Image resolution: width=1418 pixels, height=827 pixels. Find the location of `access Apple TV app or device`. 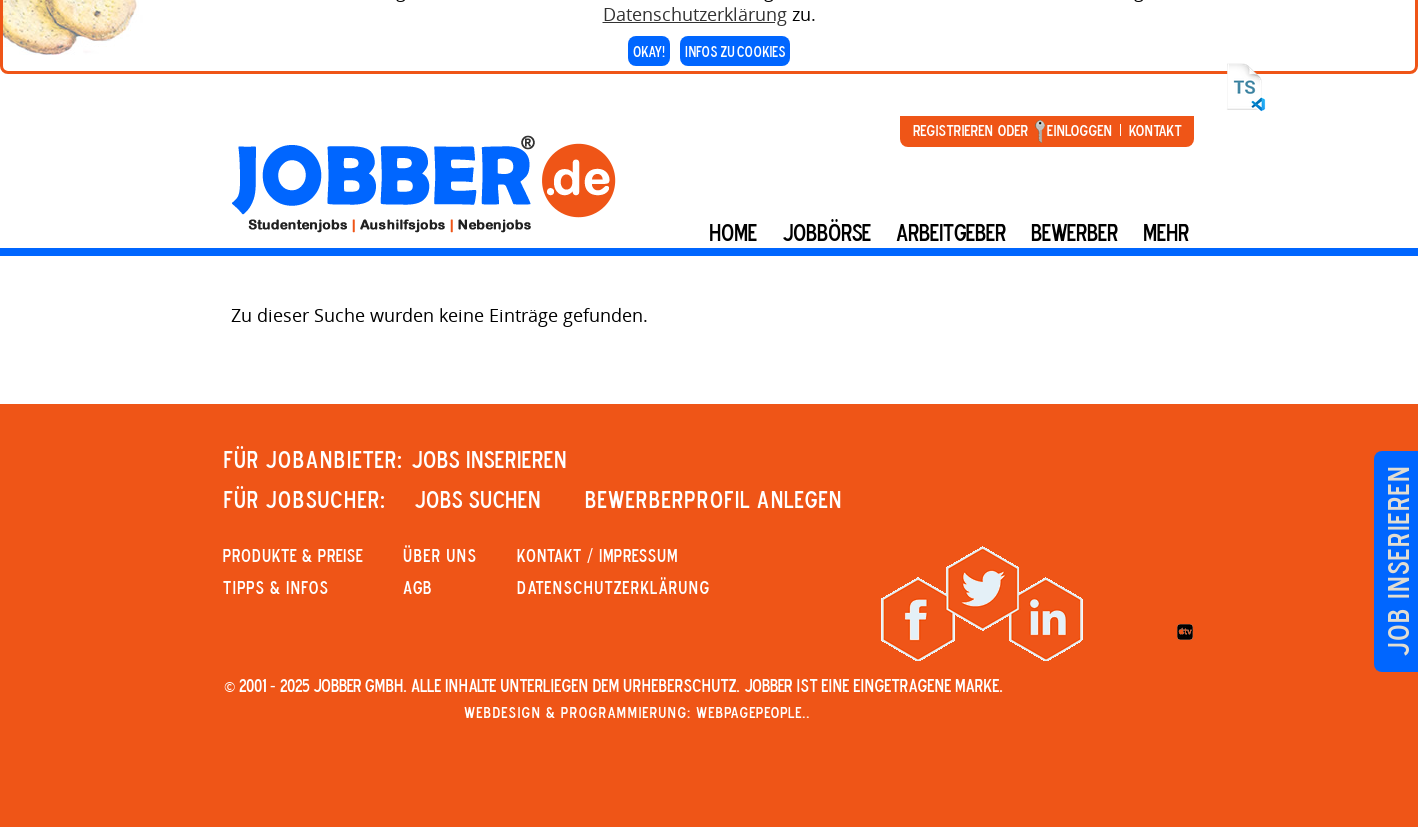

access Apple TV app or device is located at coordinates (1185, 632).